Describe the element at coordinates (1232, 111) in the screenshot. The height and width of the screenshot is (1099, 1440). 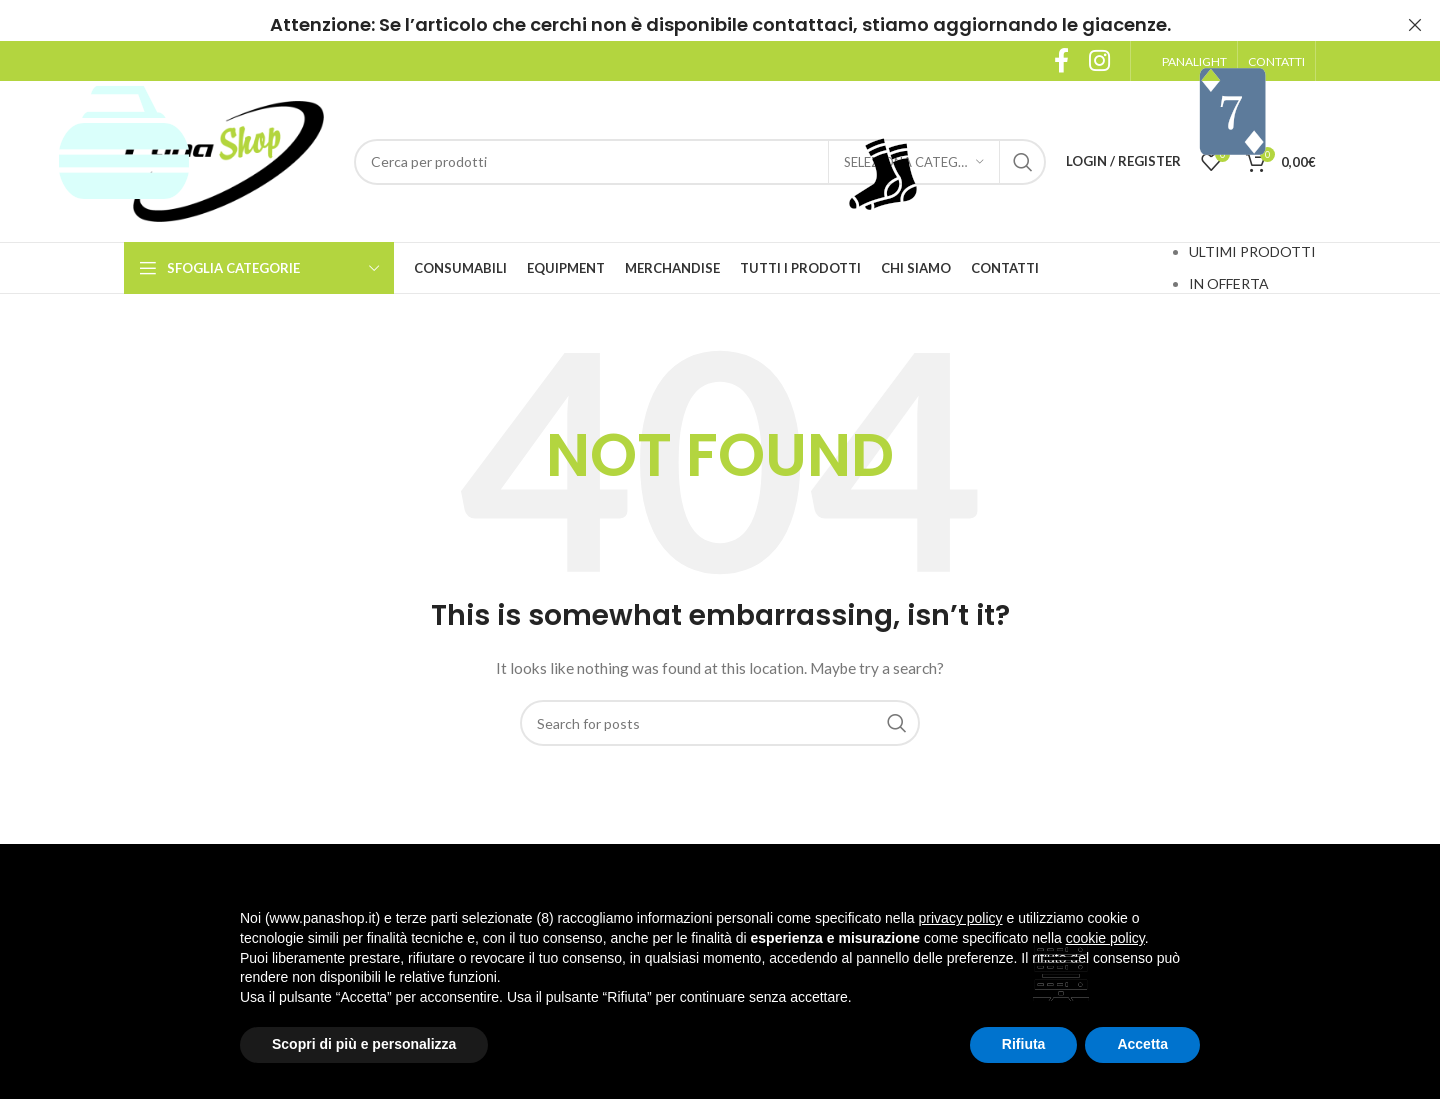
I see `seven of diamonds playing card` at that location.